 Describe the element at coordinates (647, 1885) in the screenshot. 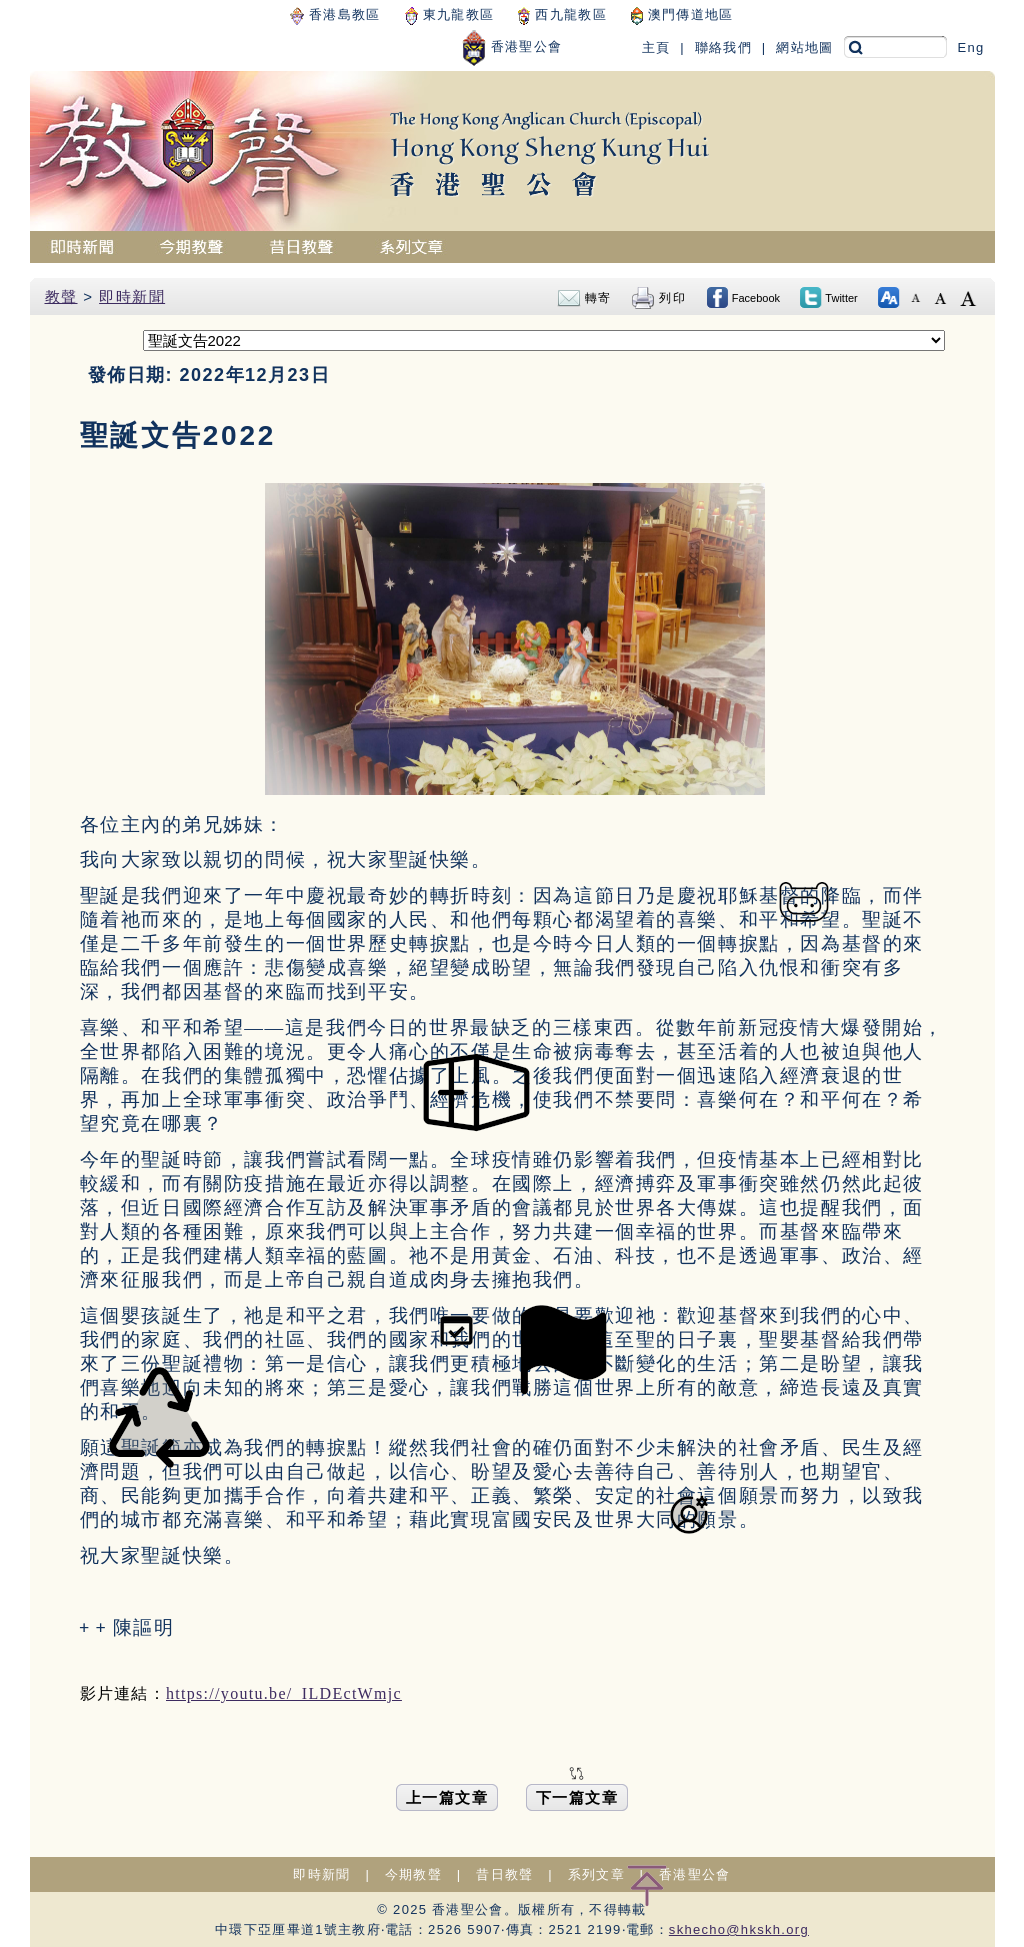

I see `move item to top of list` at that location.